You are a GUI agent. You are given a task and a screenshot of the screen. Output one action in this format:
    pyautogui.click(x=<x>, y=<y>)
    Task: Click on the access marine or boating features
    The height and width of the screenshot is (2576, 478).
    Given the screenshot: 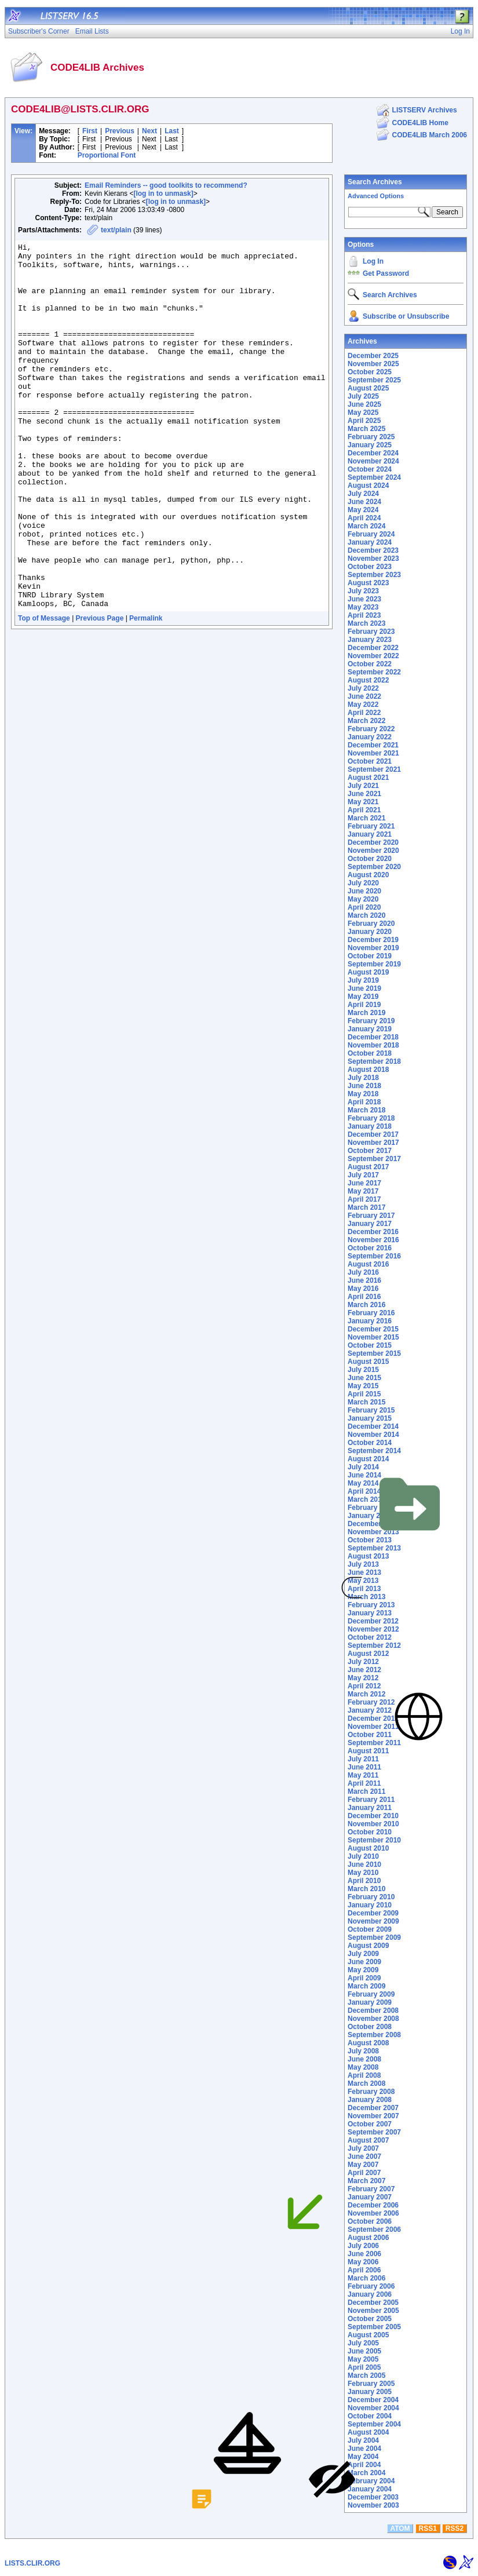 What is the action you would take?
    pyautogui.click(x=247, y=2447)
    